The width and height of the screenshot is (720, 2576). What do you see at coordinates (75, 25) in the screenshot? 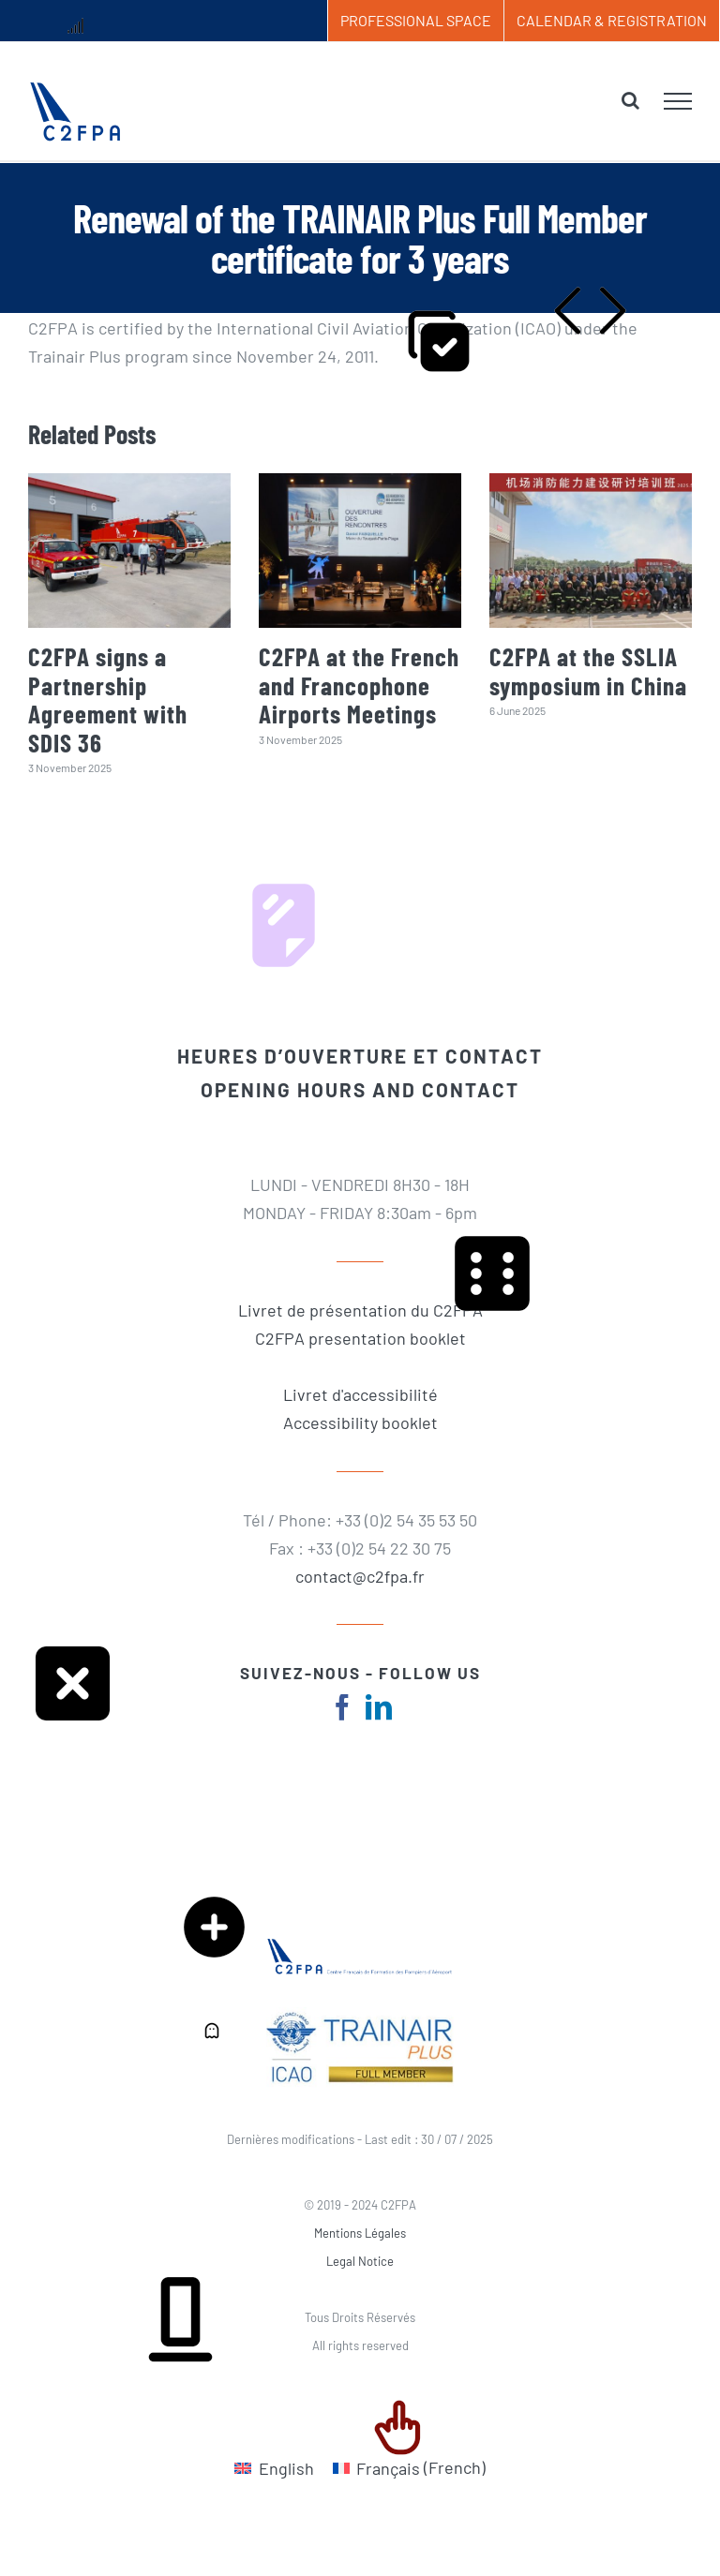
I see `indicates full signal strength` at bounding box center [75, 25].